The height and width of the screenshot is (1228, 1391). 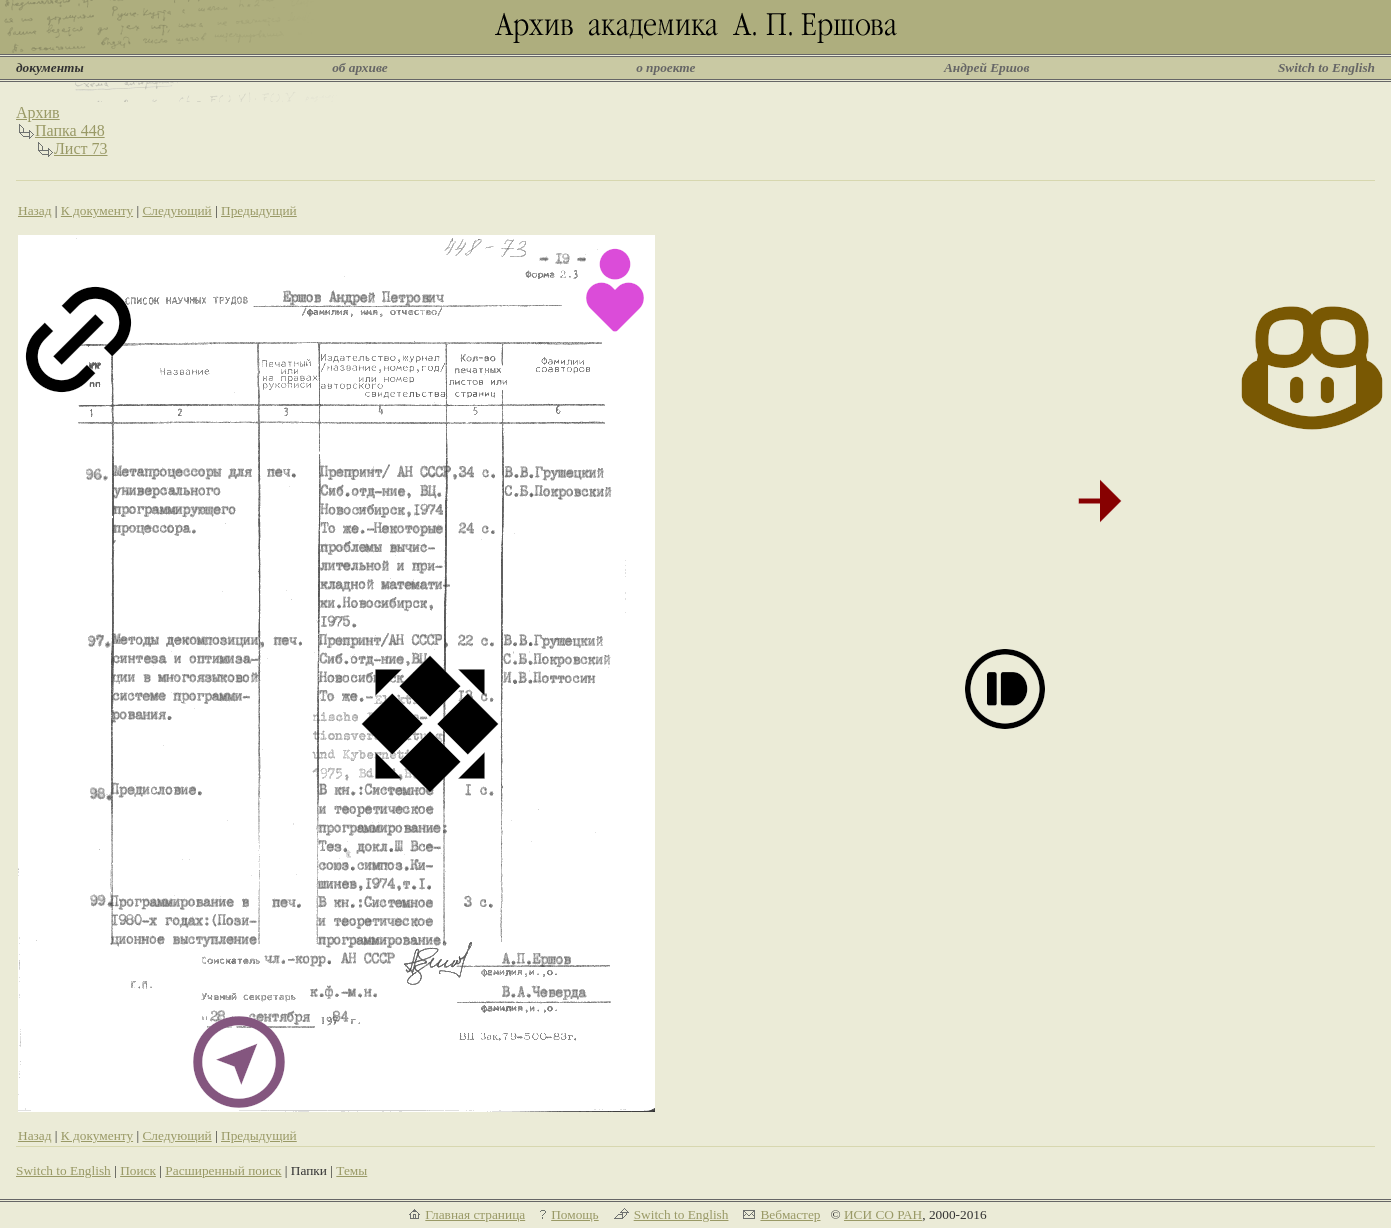 I want to click on empathize with or show compassion for a user, so click(x=615, y=291).